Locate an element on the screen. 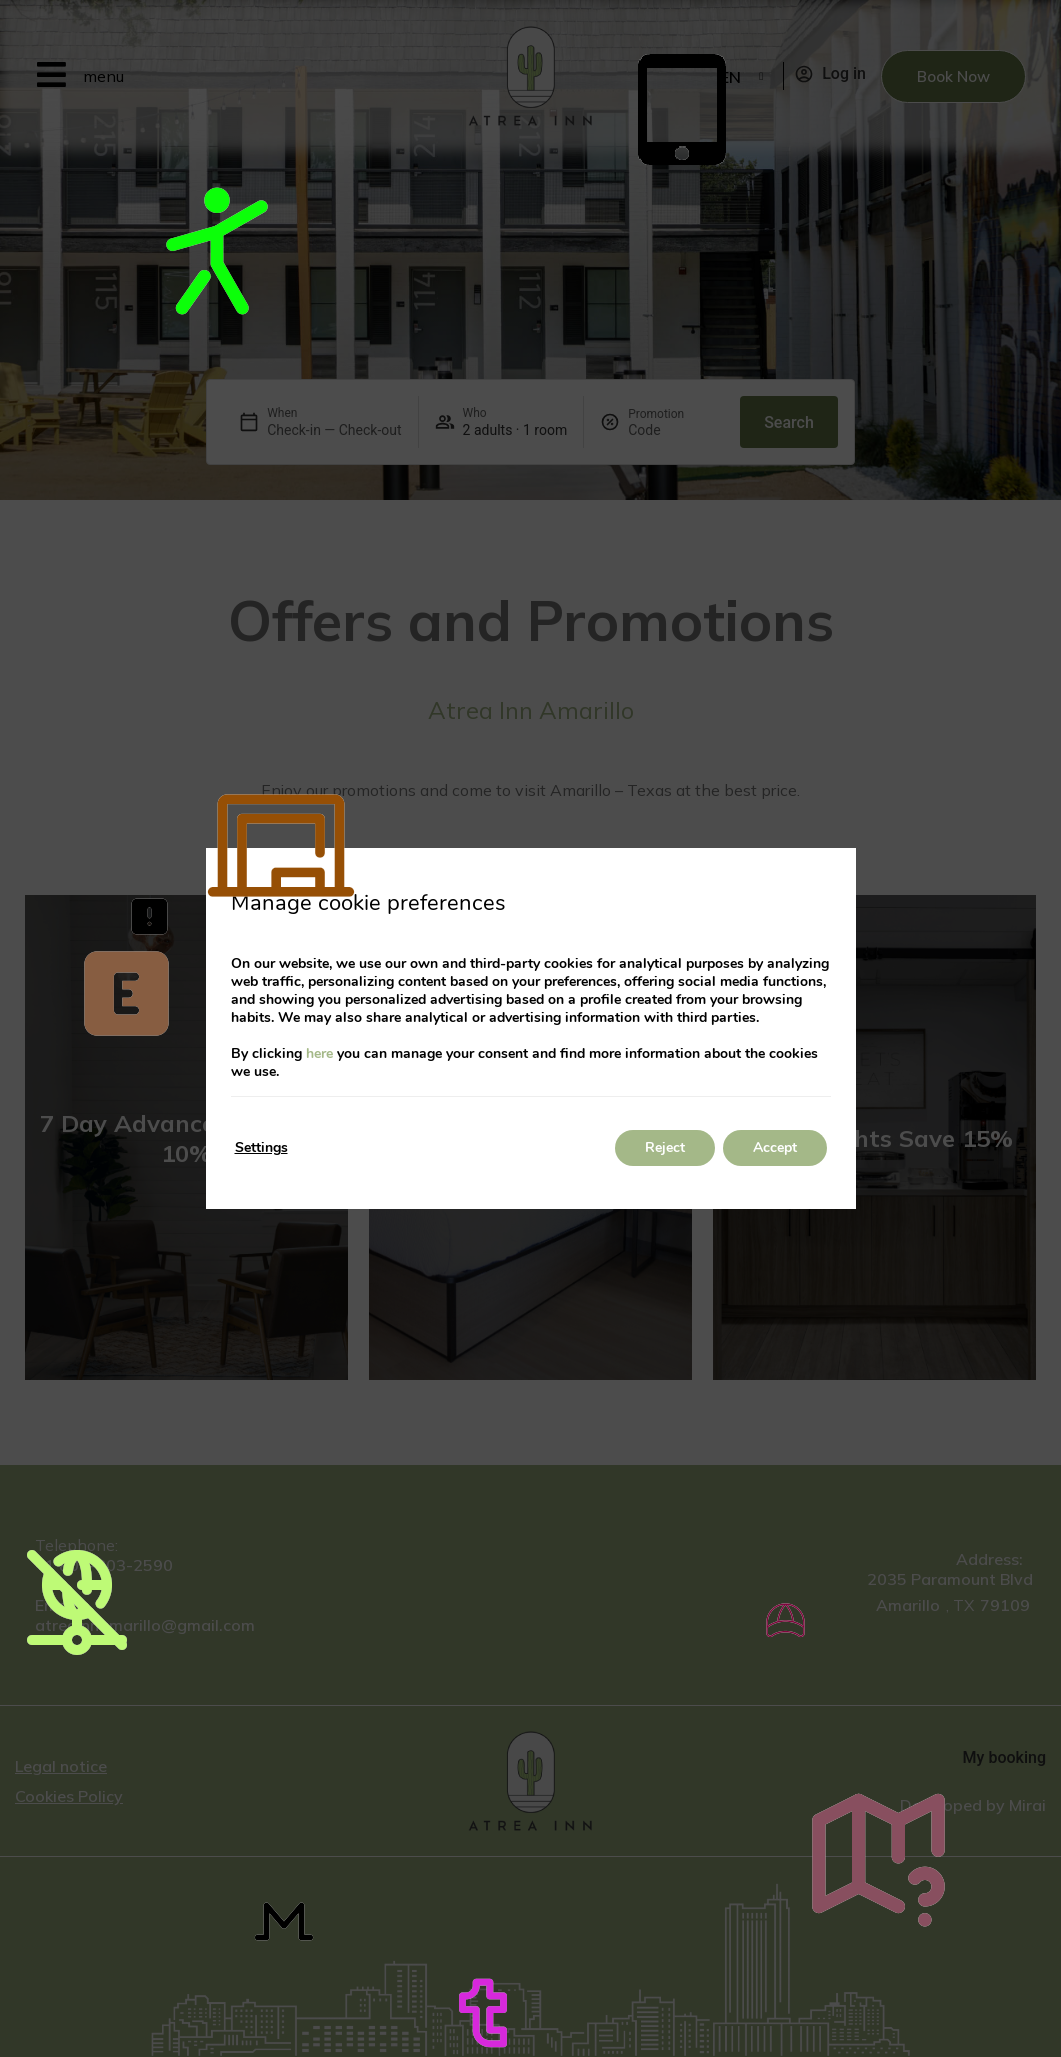  indicates a warning or alert status is located at coordinates (149, 916).